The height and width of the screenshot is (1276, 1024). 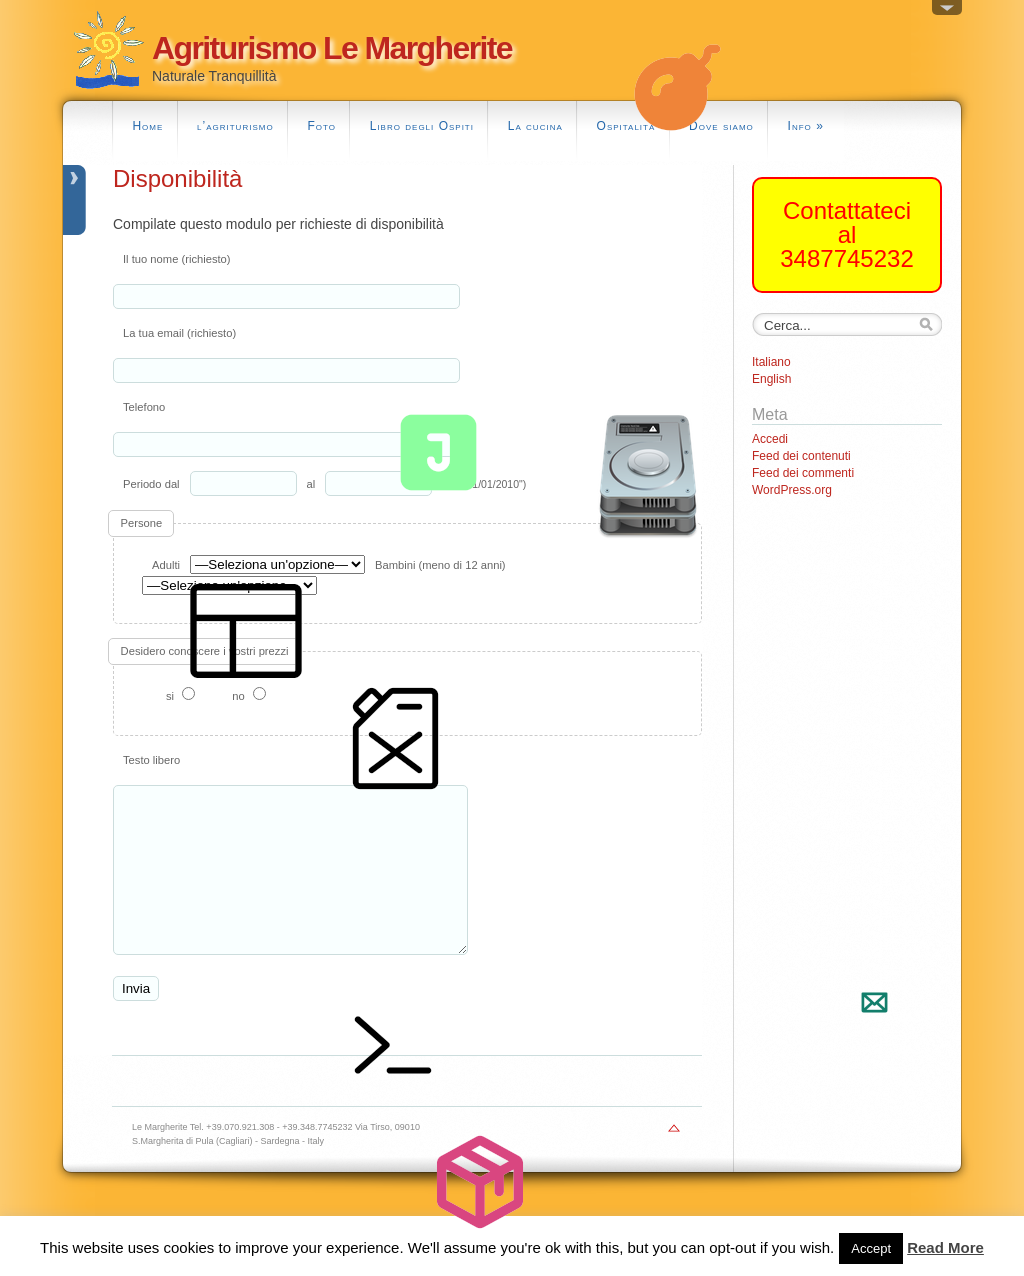 What do you see at coordinates (438, 452) in the screenshot?
I see `indicates items or sections starting with the letter J` at bounding box center [438, 452].